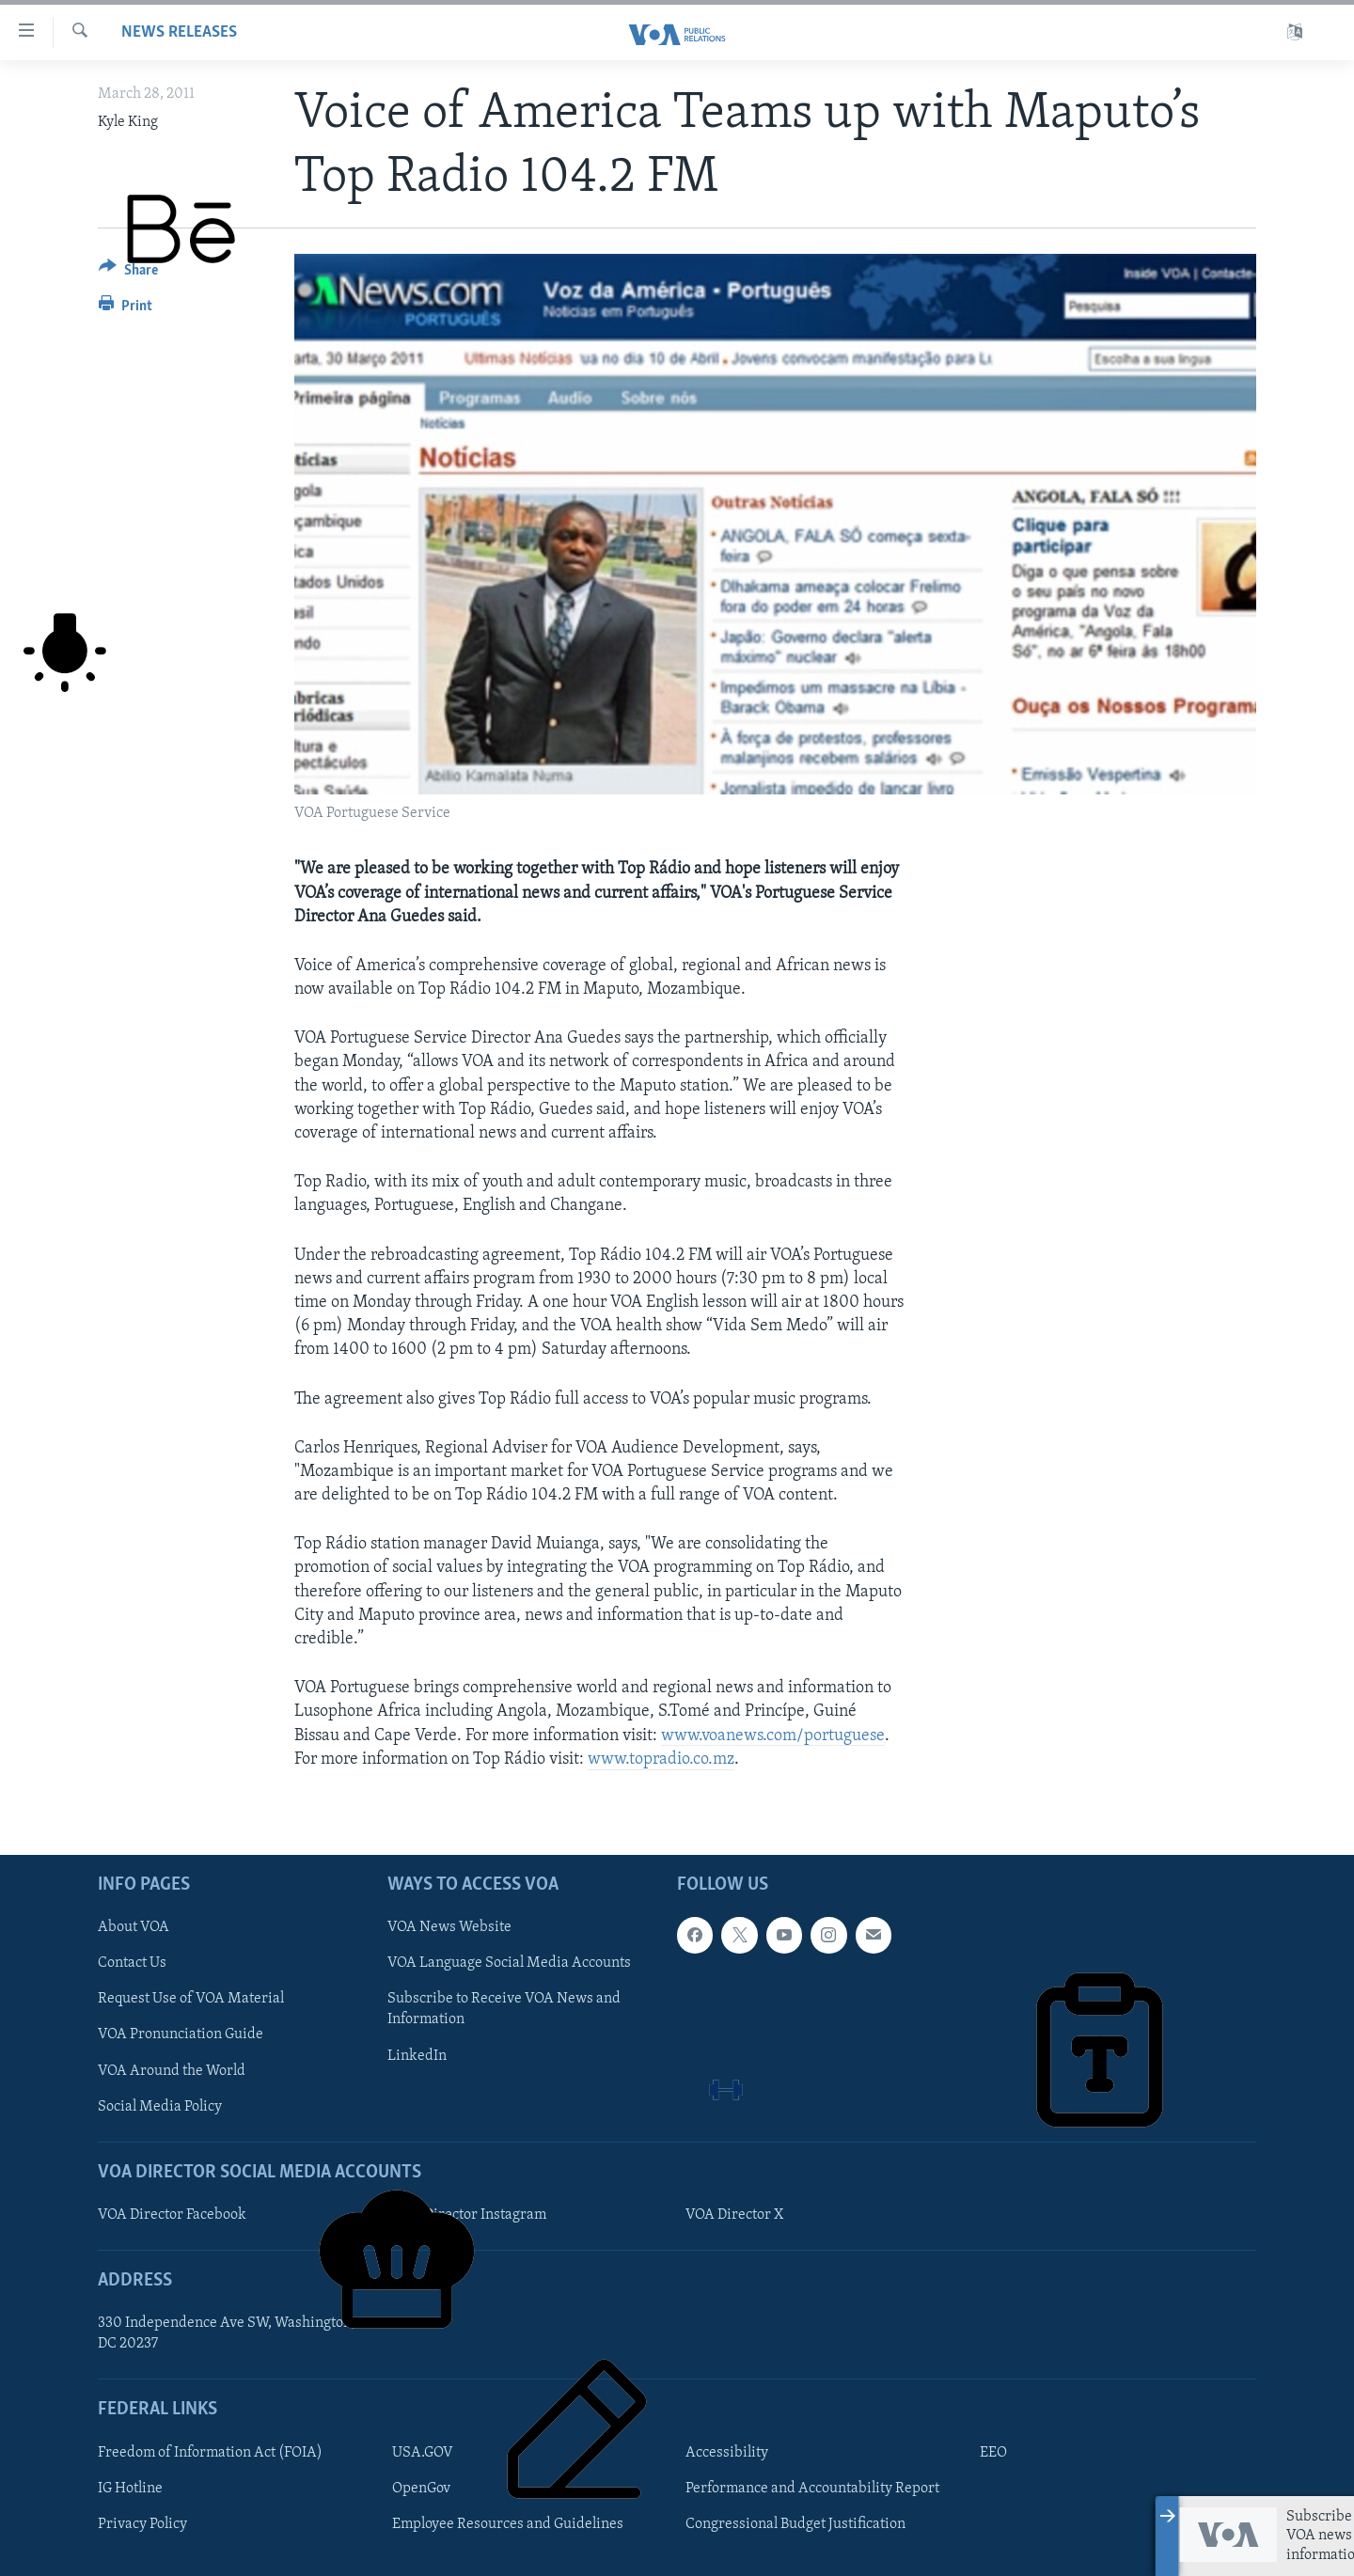 This screenshot has height=2576, width=1354. Describe the element at coordinates (1099, 2050) in the screenshot. I see `paste as plain text` at that location.